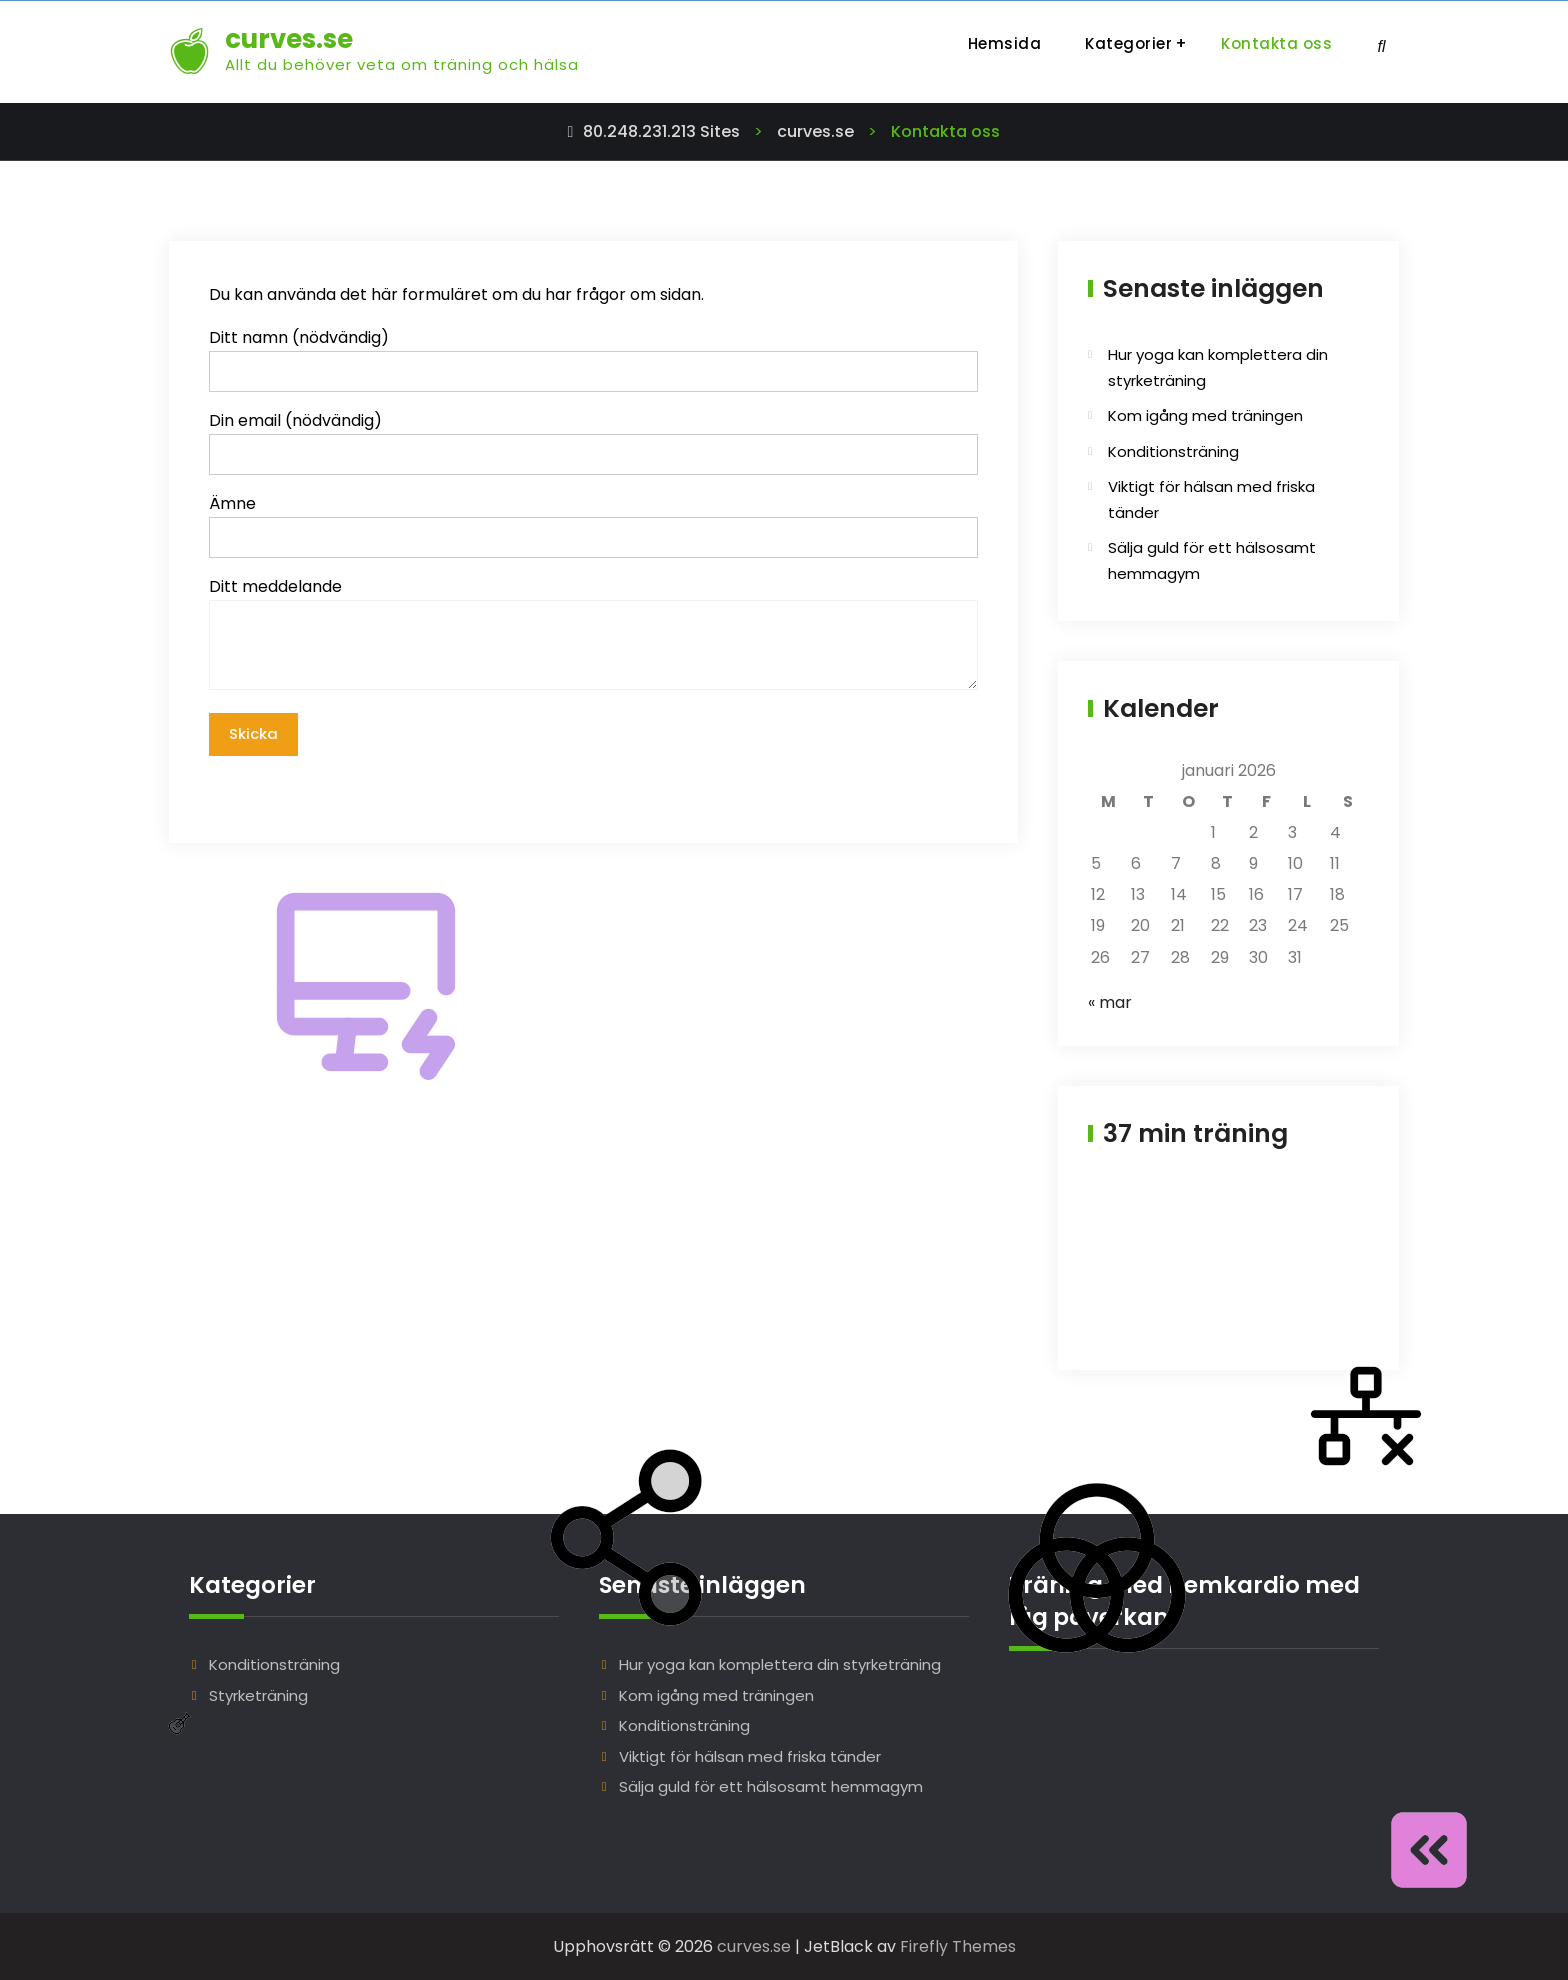 Image resolution: width=1568 pixels, height=1980 pixels. What do you see at coordinates (1097, 1571) in the screenshot?
I see `indicates overlapping or shared data between three sets` at bounding box center [1097, 1571].